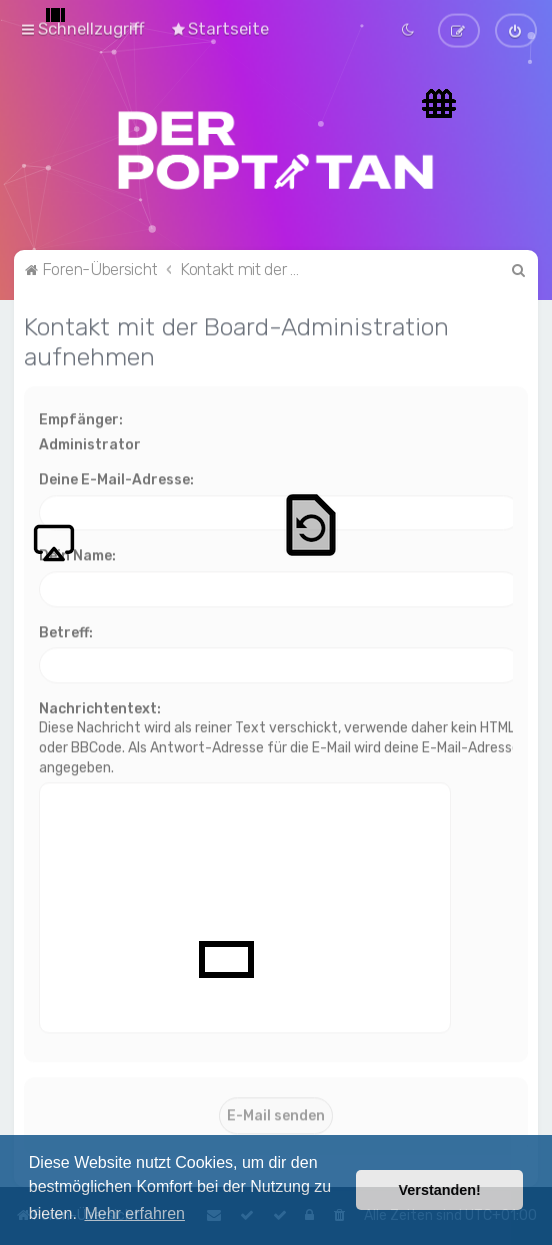 This screenshot has width=552, height=1245. What do you see at coordinates (439, 103) in the screenshot?
I see `access yard or outdoor settings` at bounding box center [439, 103].